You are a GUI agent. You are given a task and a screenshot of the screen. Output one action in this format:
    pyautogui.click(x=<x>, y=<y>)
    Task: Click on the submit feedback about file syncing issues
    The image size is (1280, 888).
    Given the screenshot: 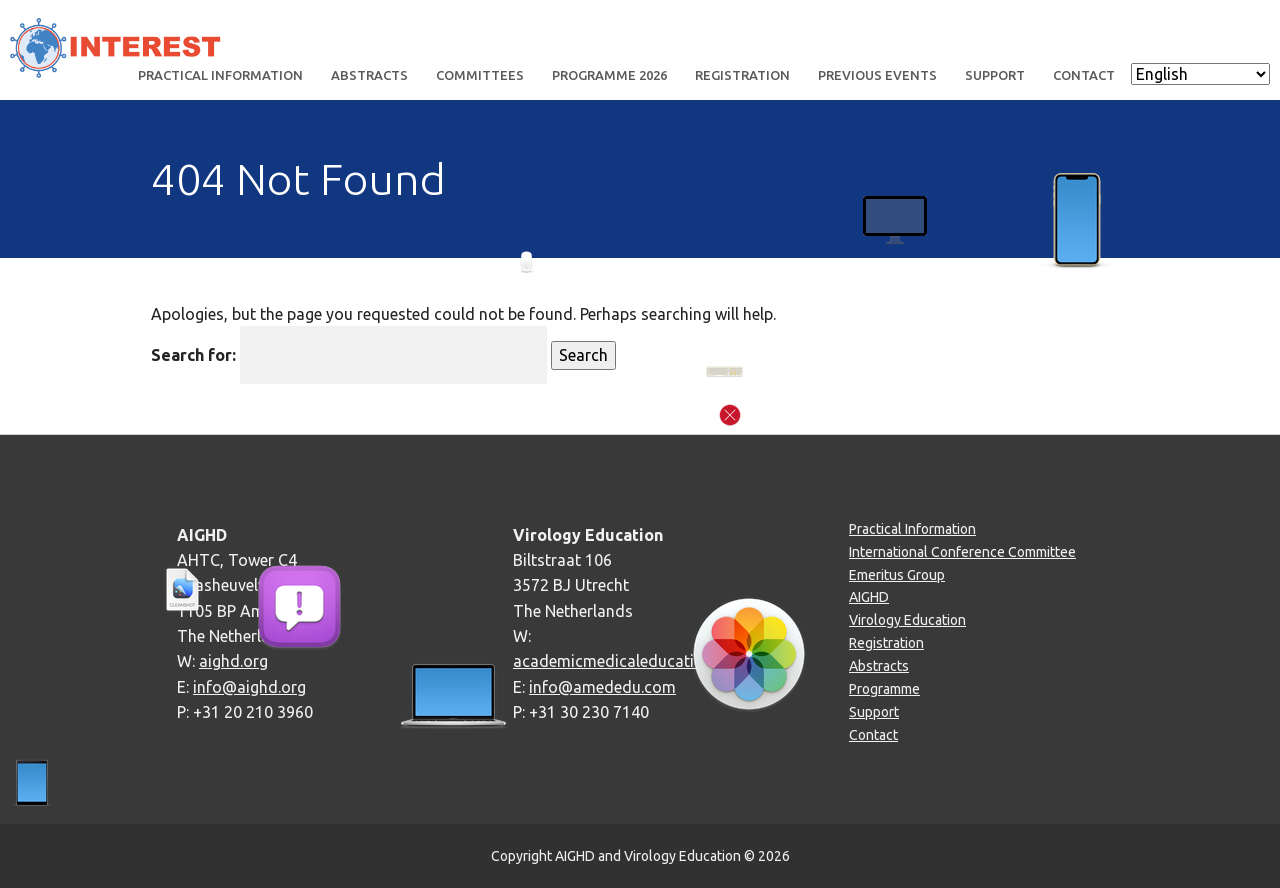 What is the action you would take?
    pyautogui.click(x=299, y=606)
    